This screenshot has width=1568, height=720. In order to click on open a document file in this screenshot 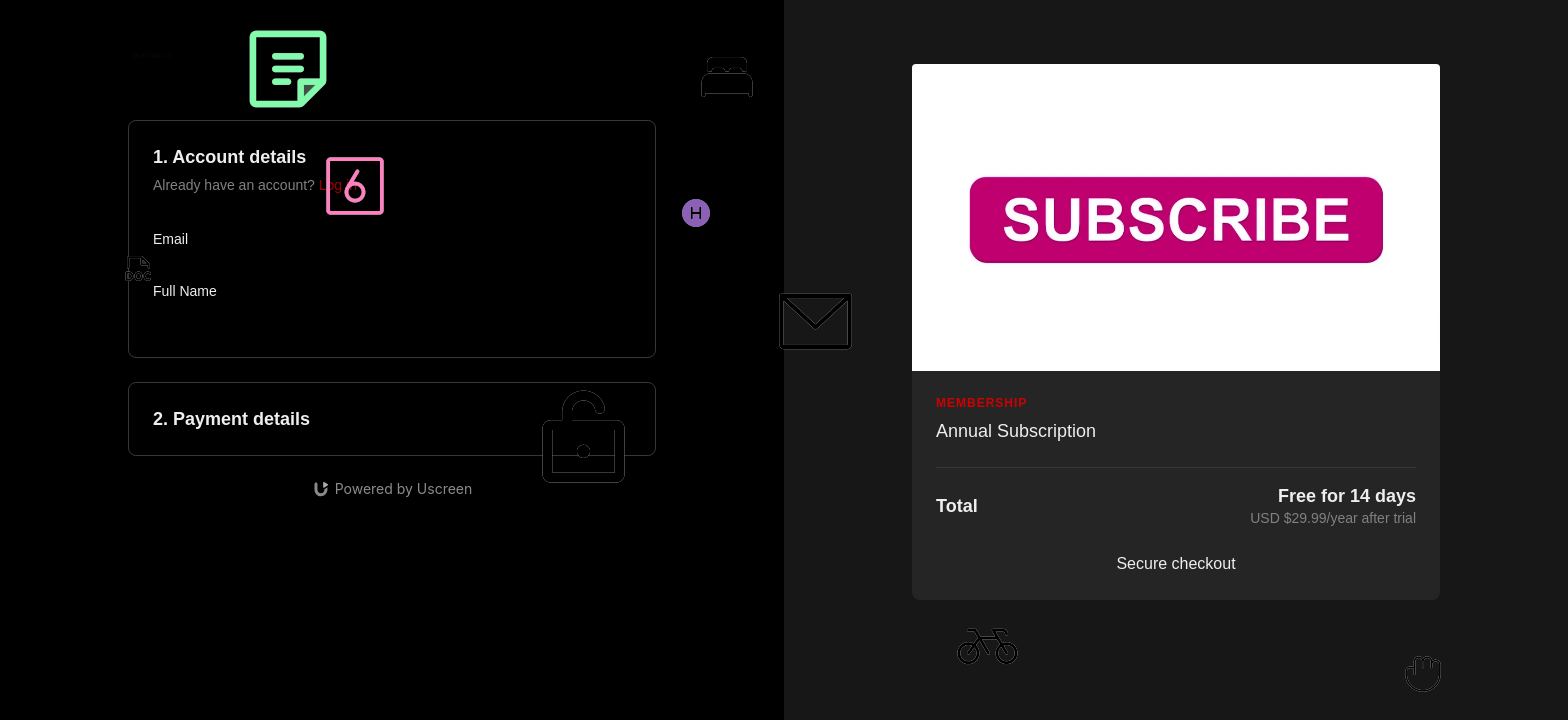, I will do `click(138, 269)`.